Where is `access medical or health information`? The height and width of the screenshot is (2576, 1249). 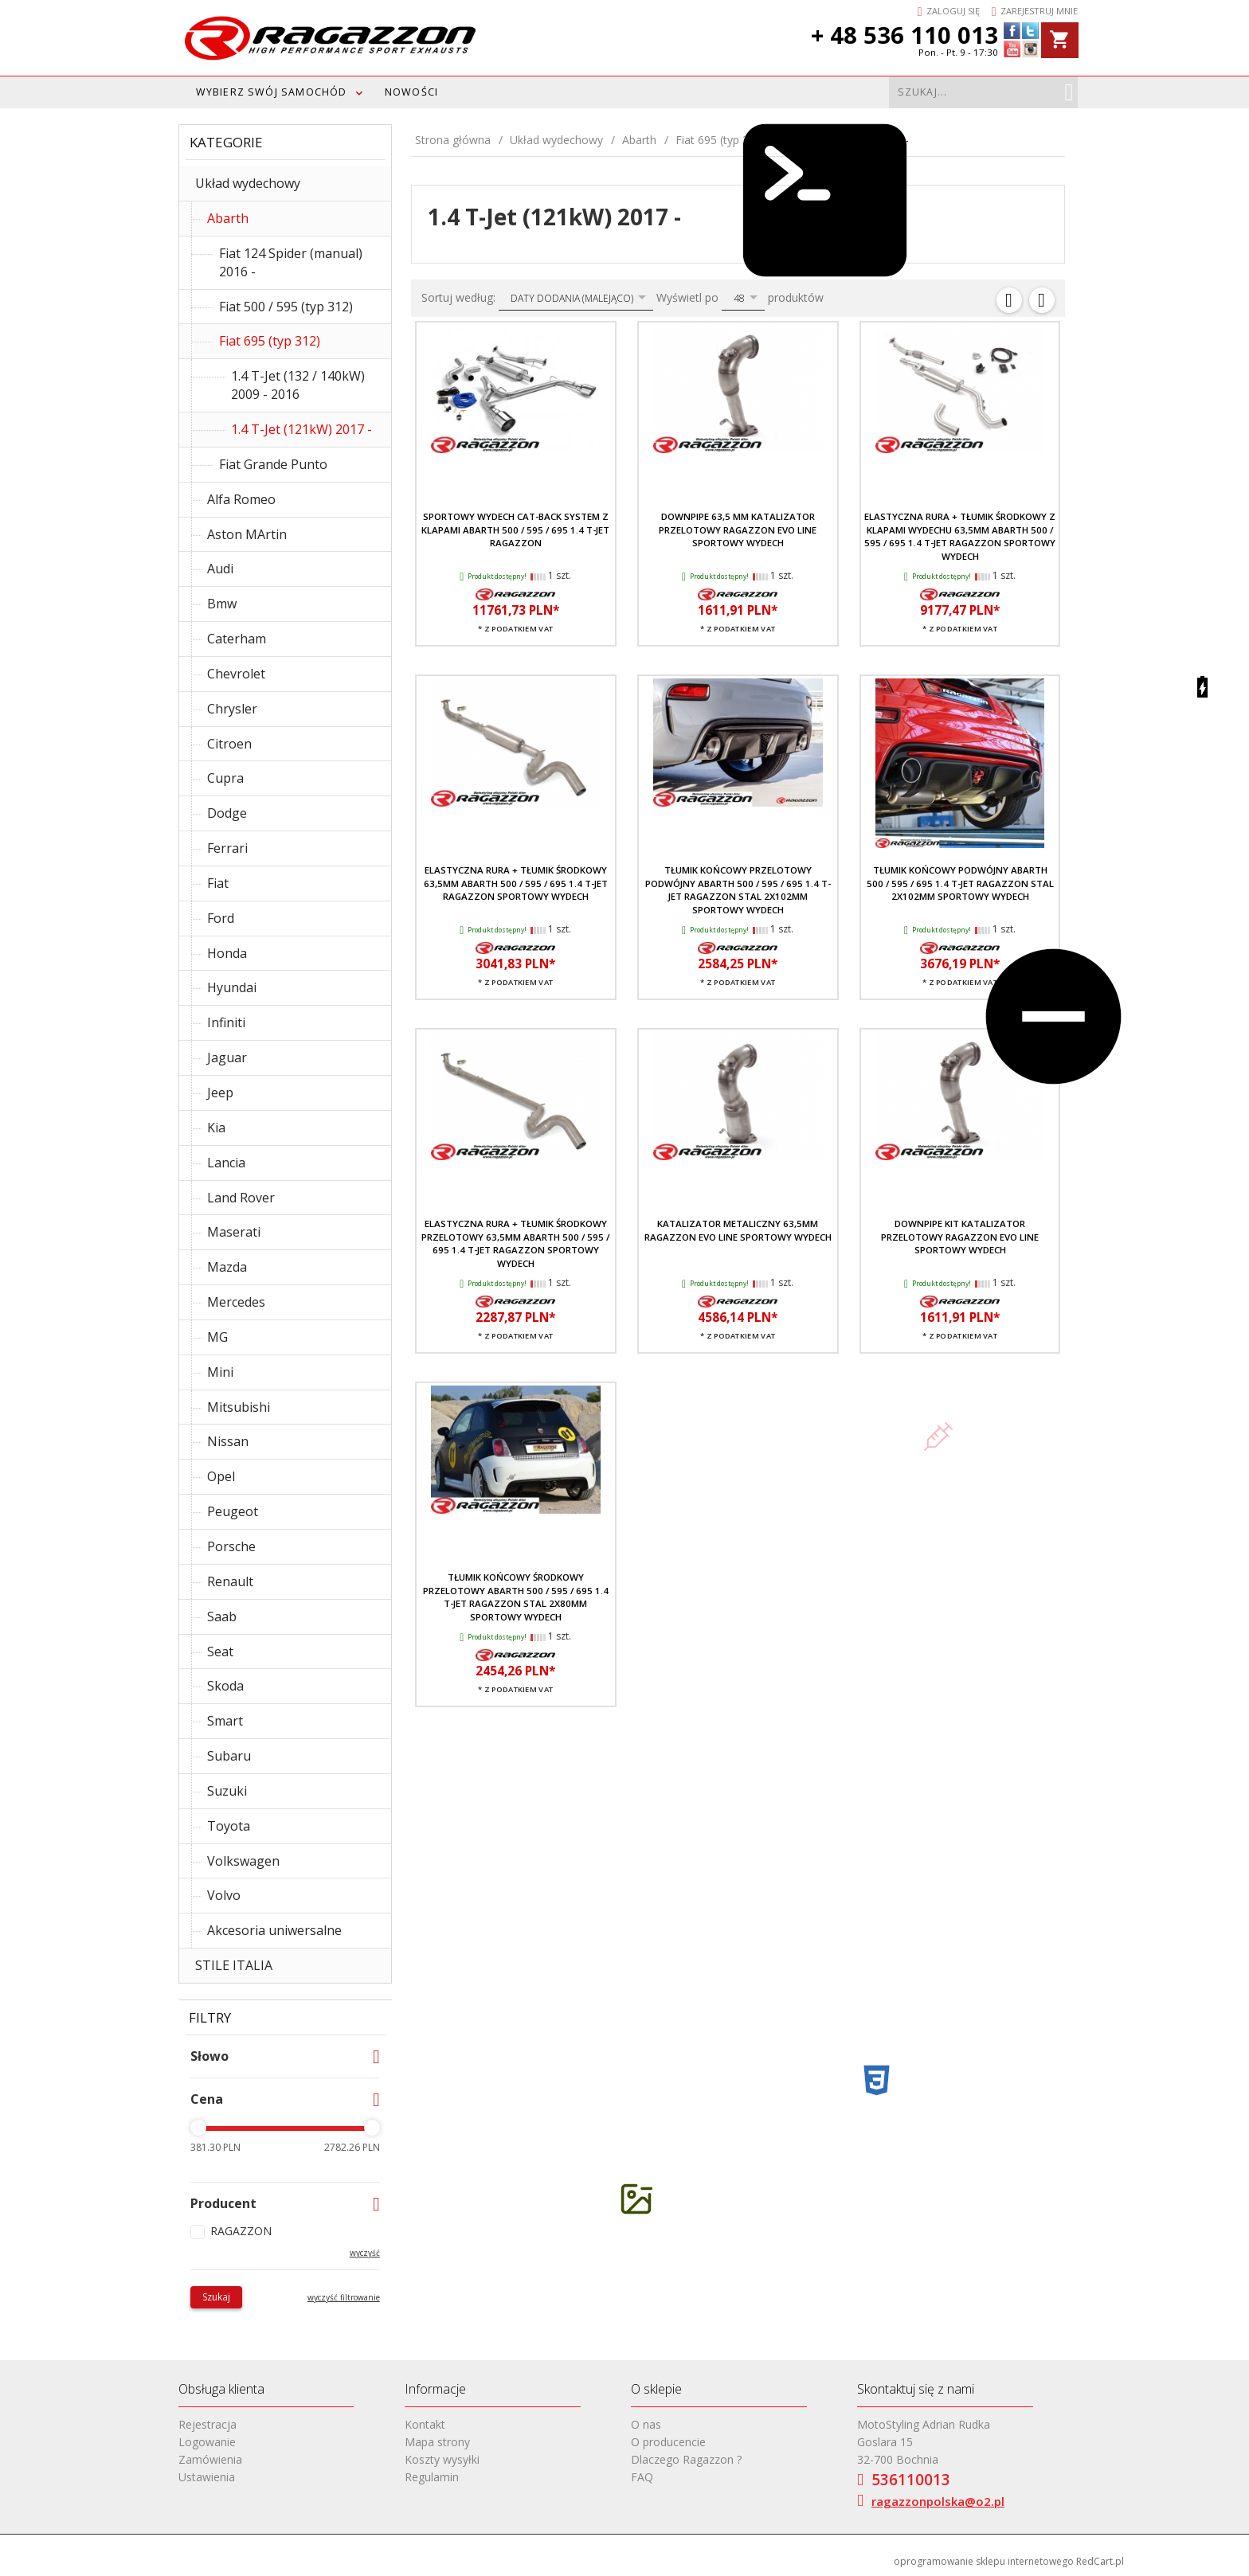
access medical or health information is located at coordinates (938, 1437).